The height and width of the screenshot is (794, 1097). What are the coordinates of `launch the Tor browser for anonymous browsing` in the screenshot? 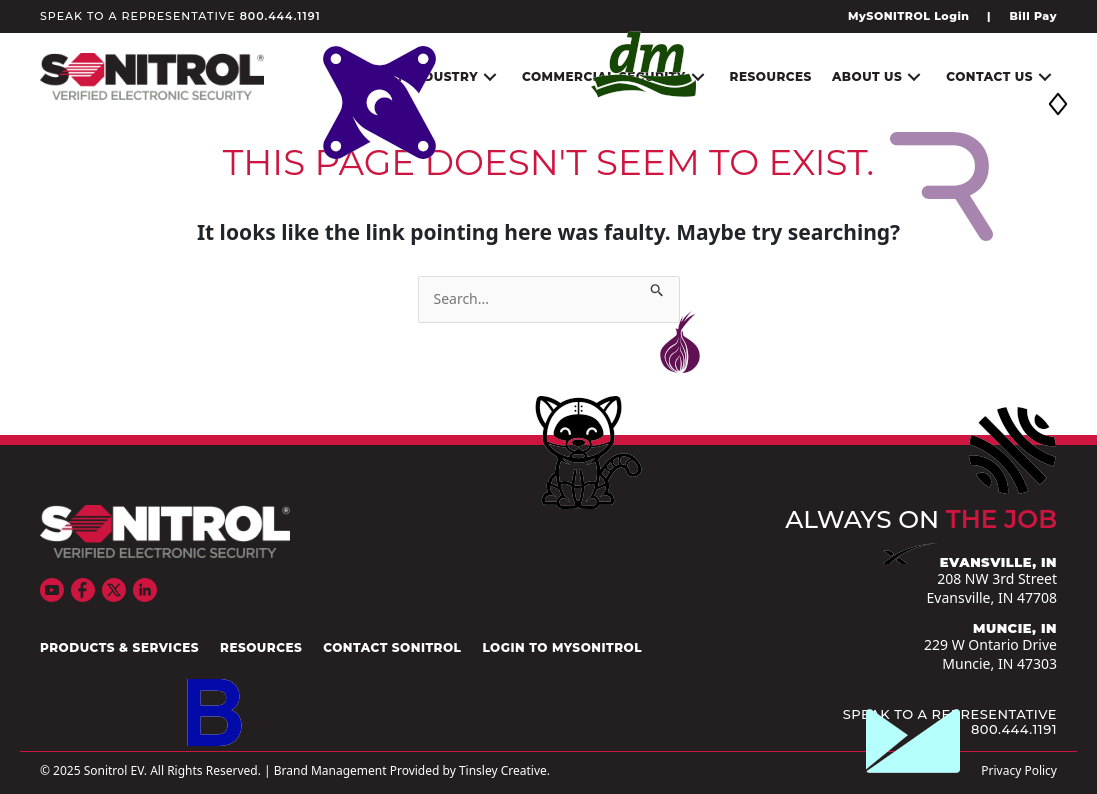 It's located at (680, 342).